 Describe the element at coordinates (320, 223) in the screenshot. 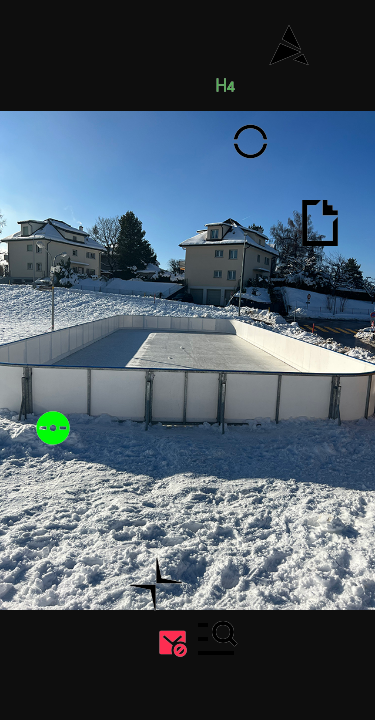

I see `open giphy to search for gifs` at that location.